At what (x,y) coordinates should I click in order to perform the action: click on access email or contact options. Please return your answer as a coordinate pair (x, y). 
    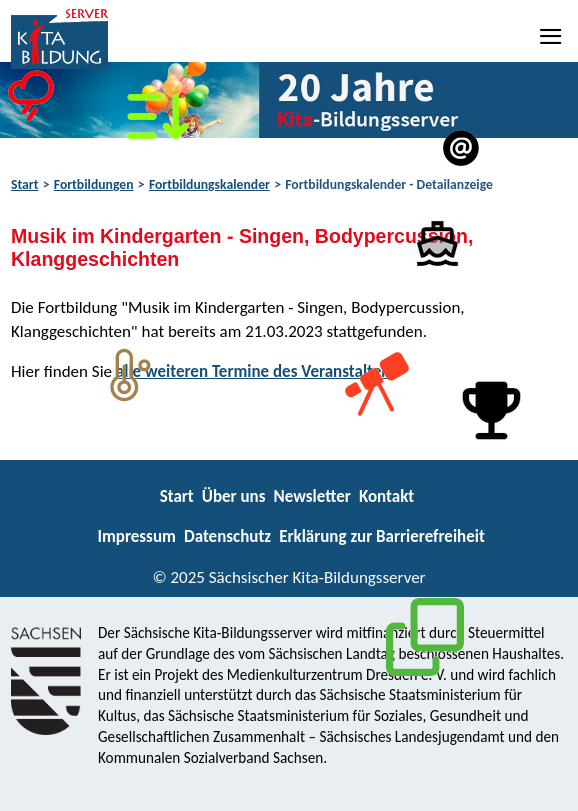
    Looking at the image, I should click on (461, 148).